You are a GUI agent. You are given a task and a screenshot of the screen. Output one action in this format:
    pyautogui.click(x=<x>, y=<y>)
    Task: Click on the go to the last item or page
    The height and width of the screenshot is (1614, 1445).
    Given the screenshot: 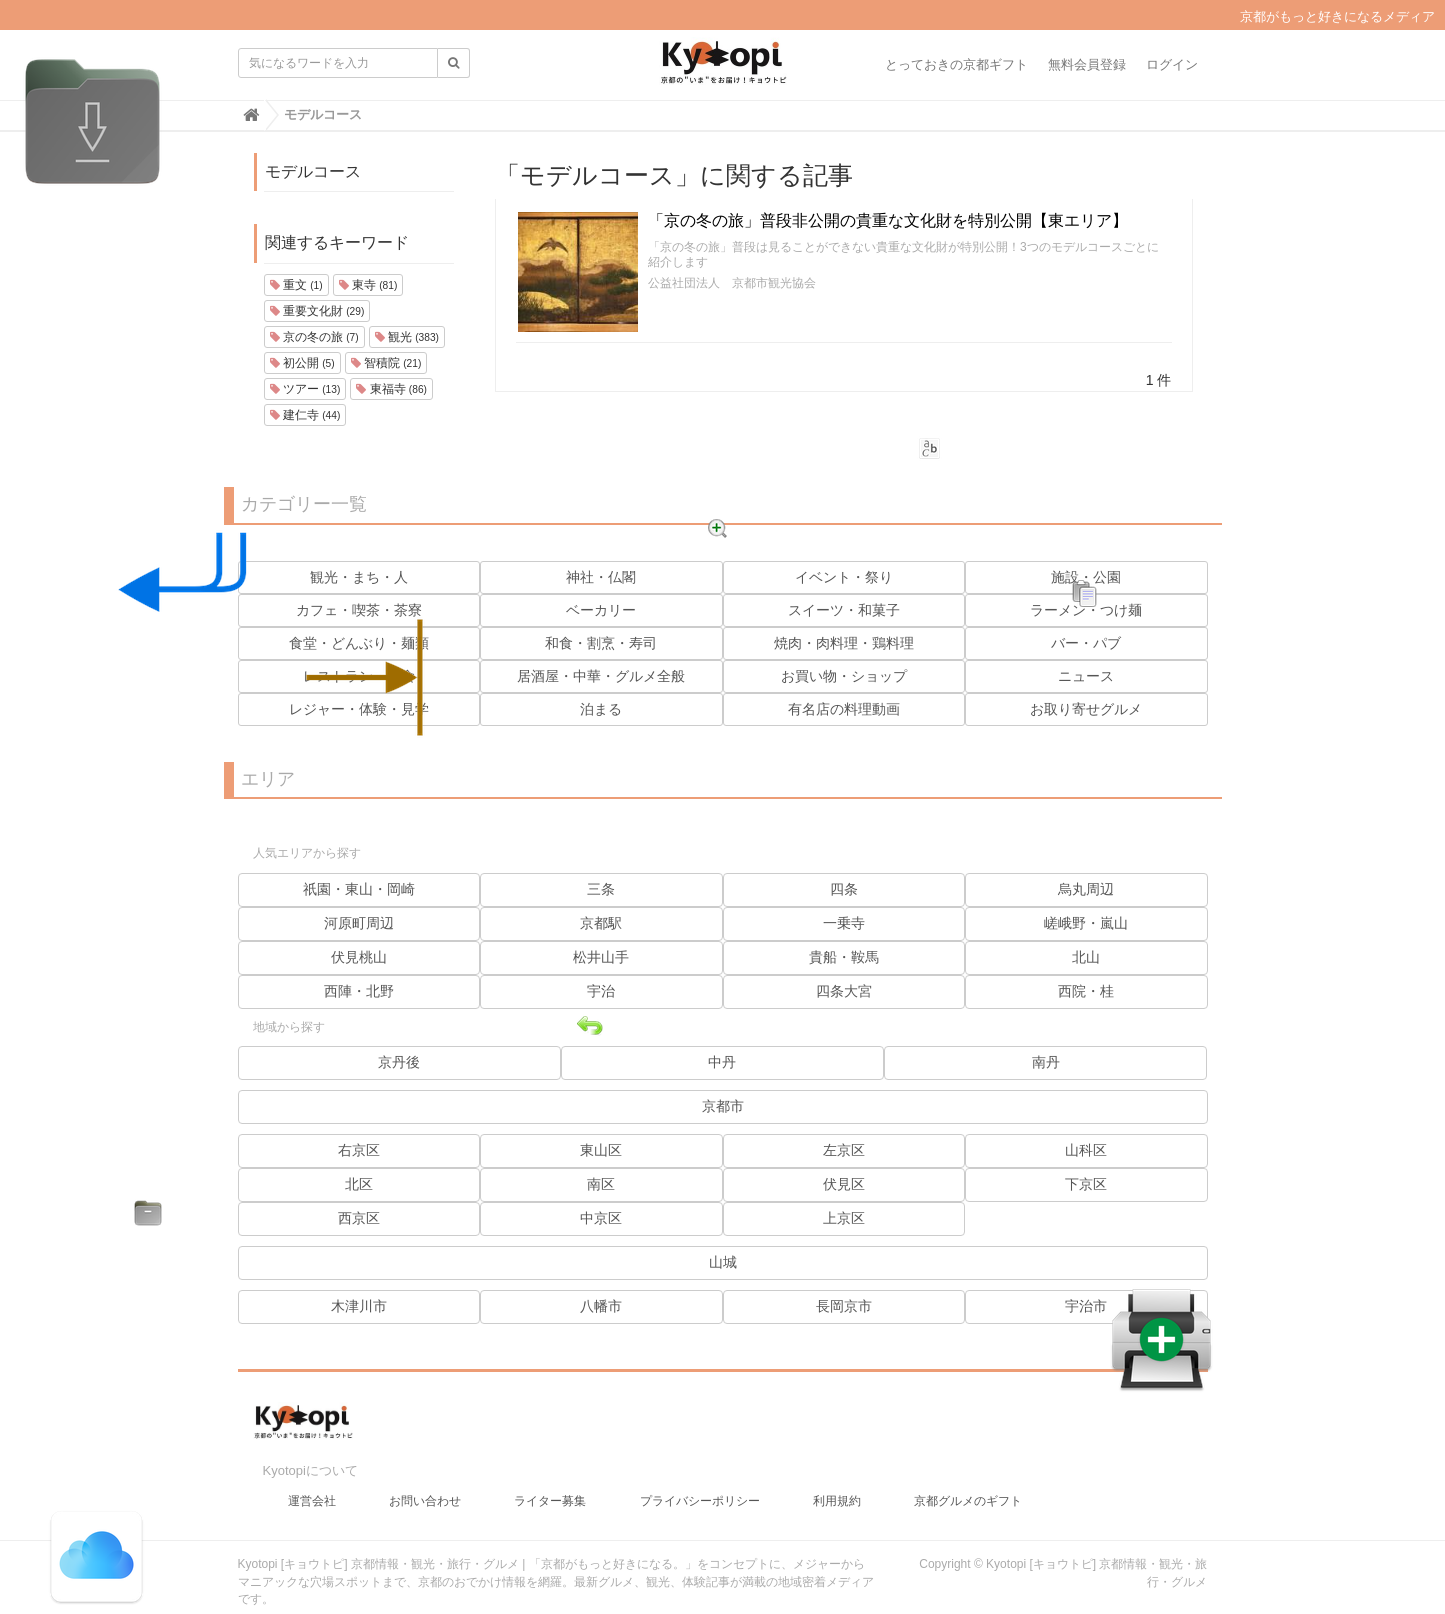 What is the action you would take?
    pyautogui.click(x=364, y=677)
    